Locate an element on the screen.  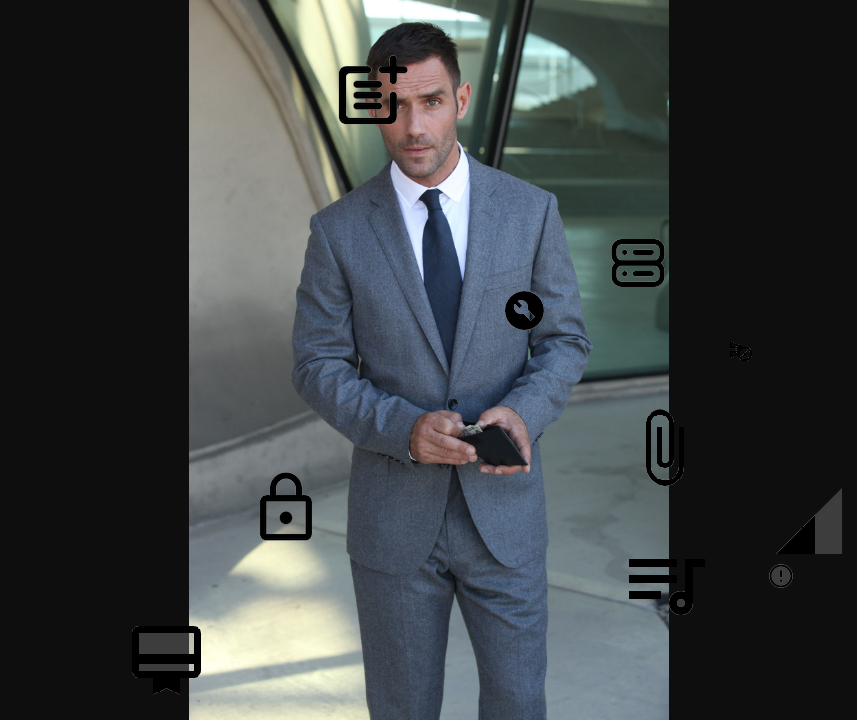
attach a file to your message is located at coordinates (663, 447).